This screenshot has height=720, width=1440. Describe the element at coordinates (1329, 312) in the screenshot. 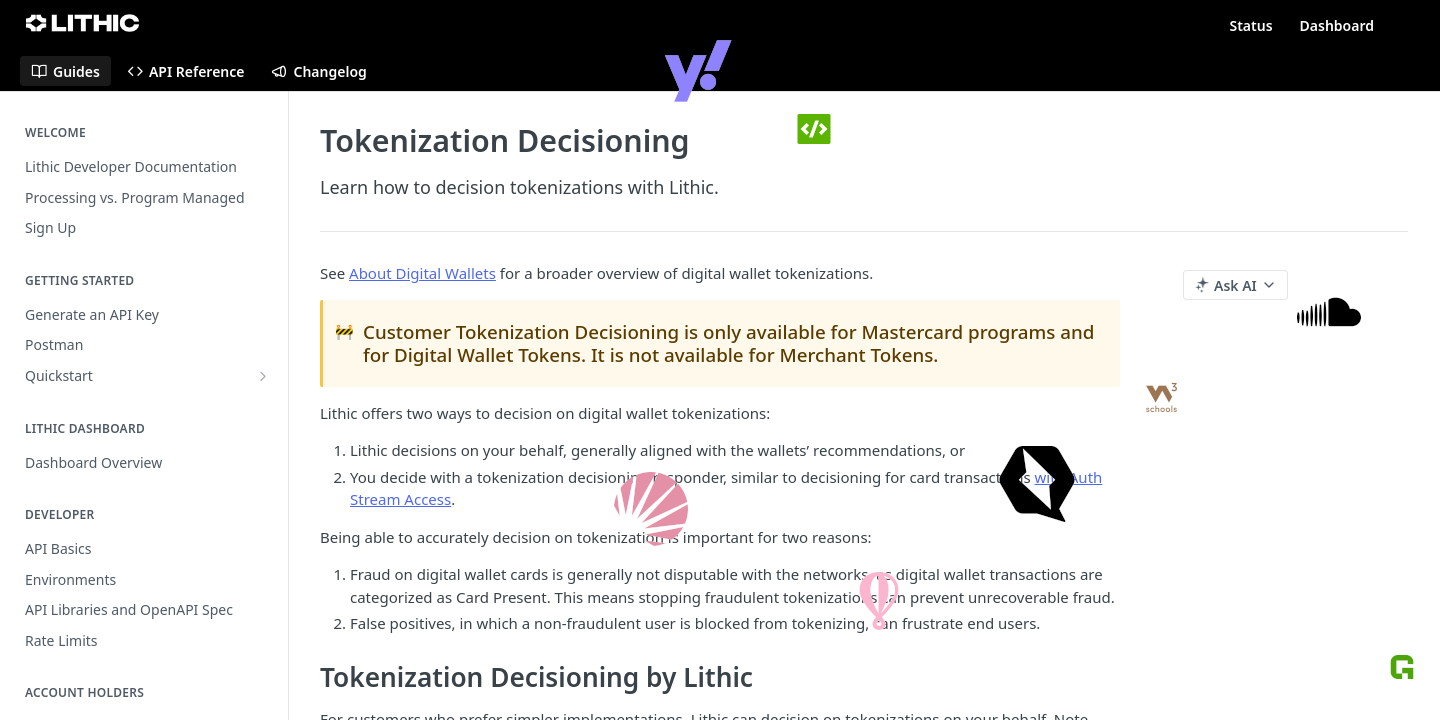

I see `open SoundCloud app` at that location.